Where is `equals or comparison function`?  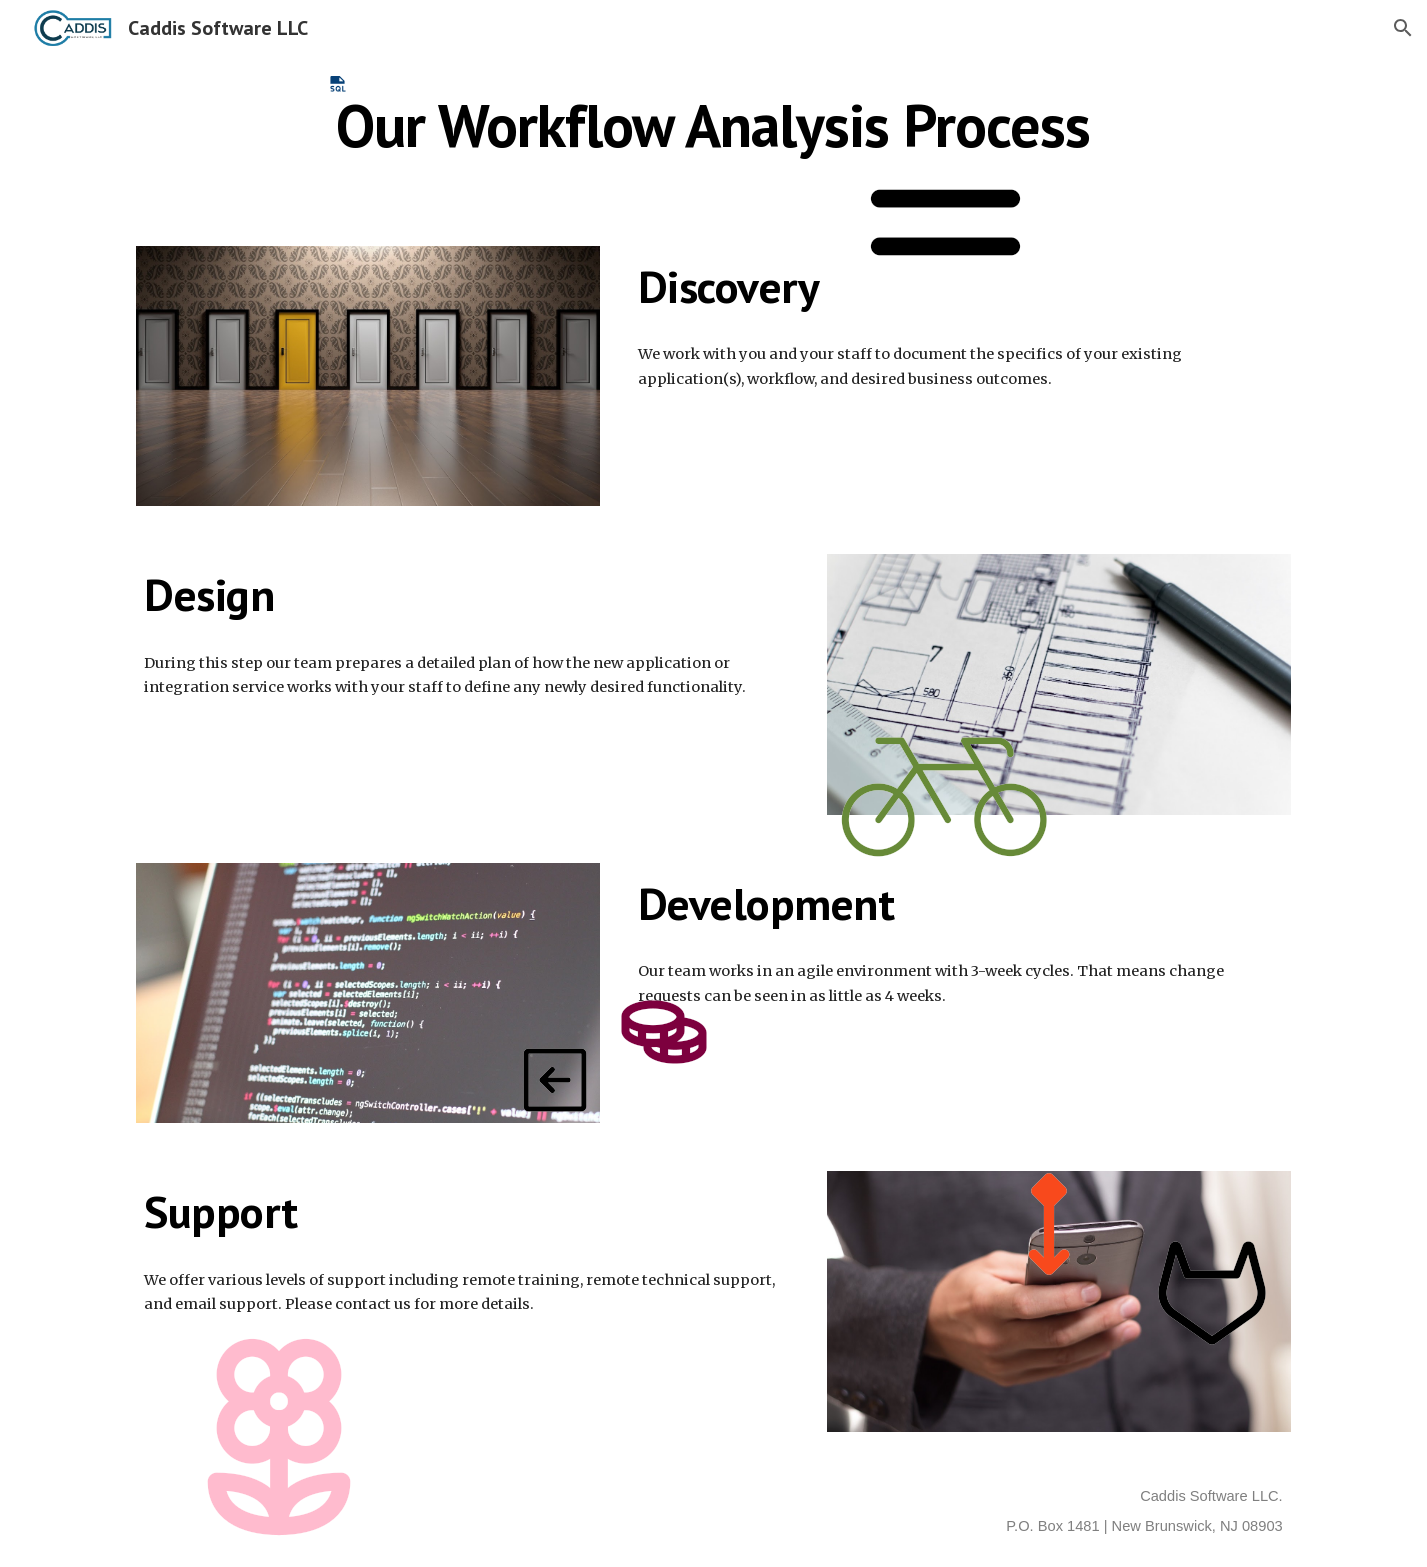
equals or comparison function is located at coordinates (945, 222).